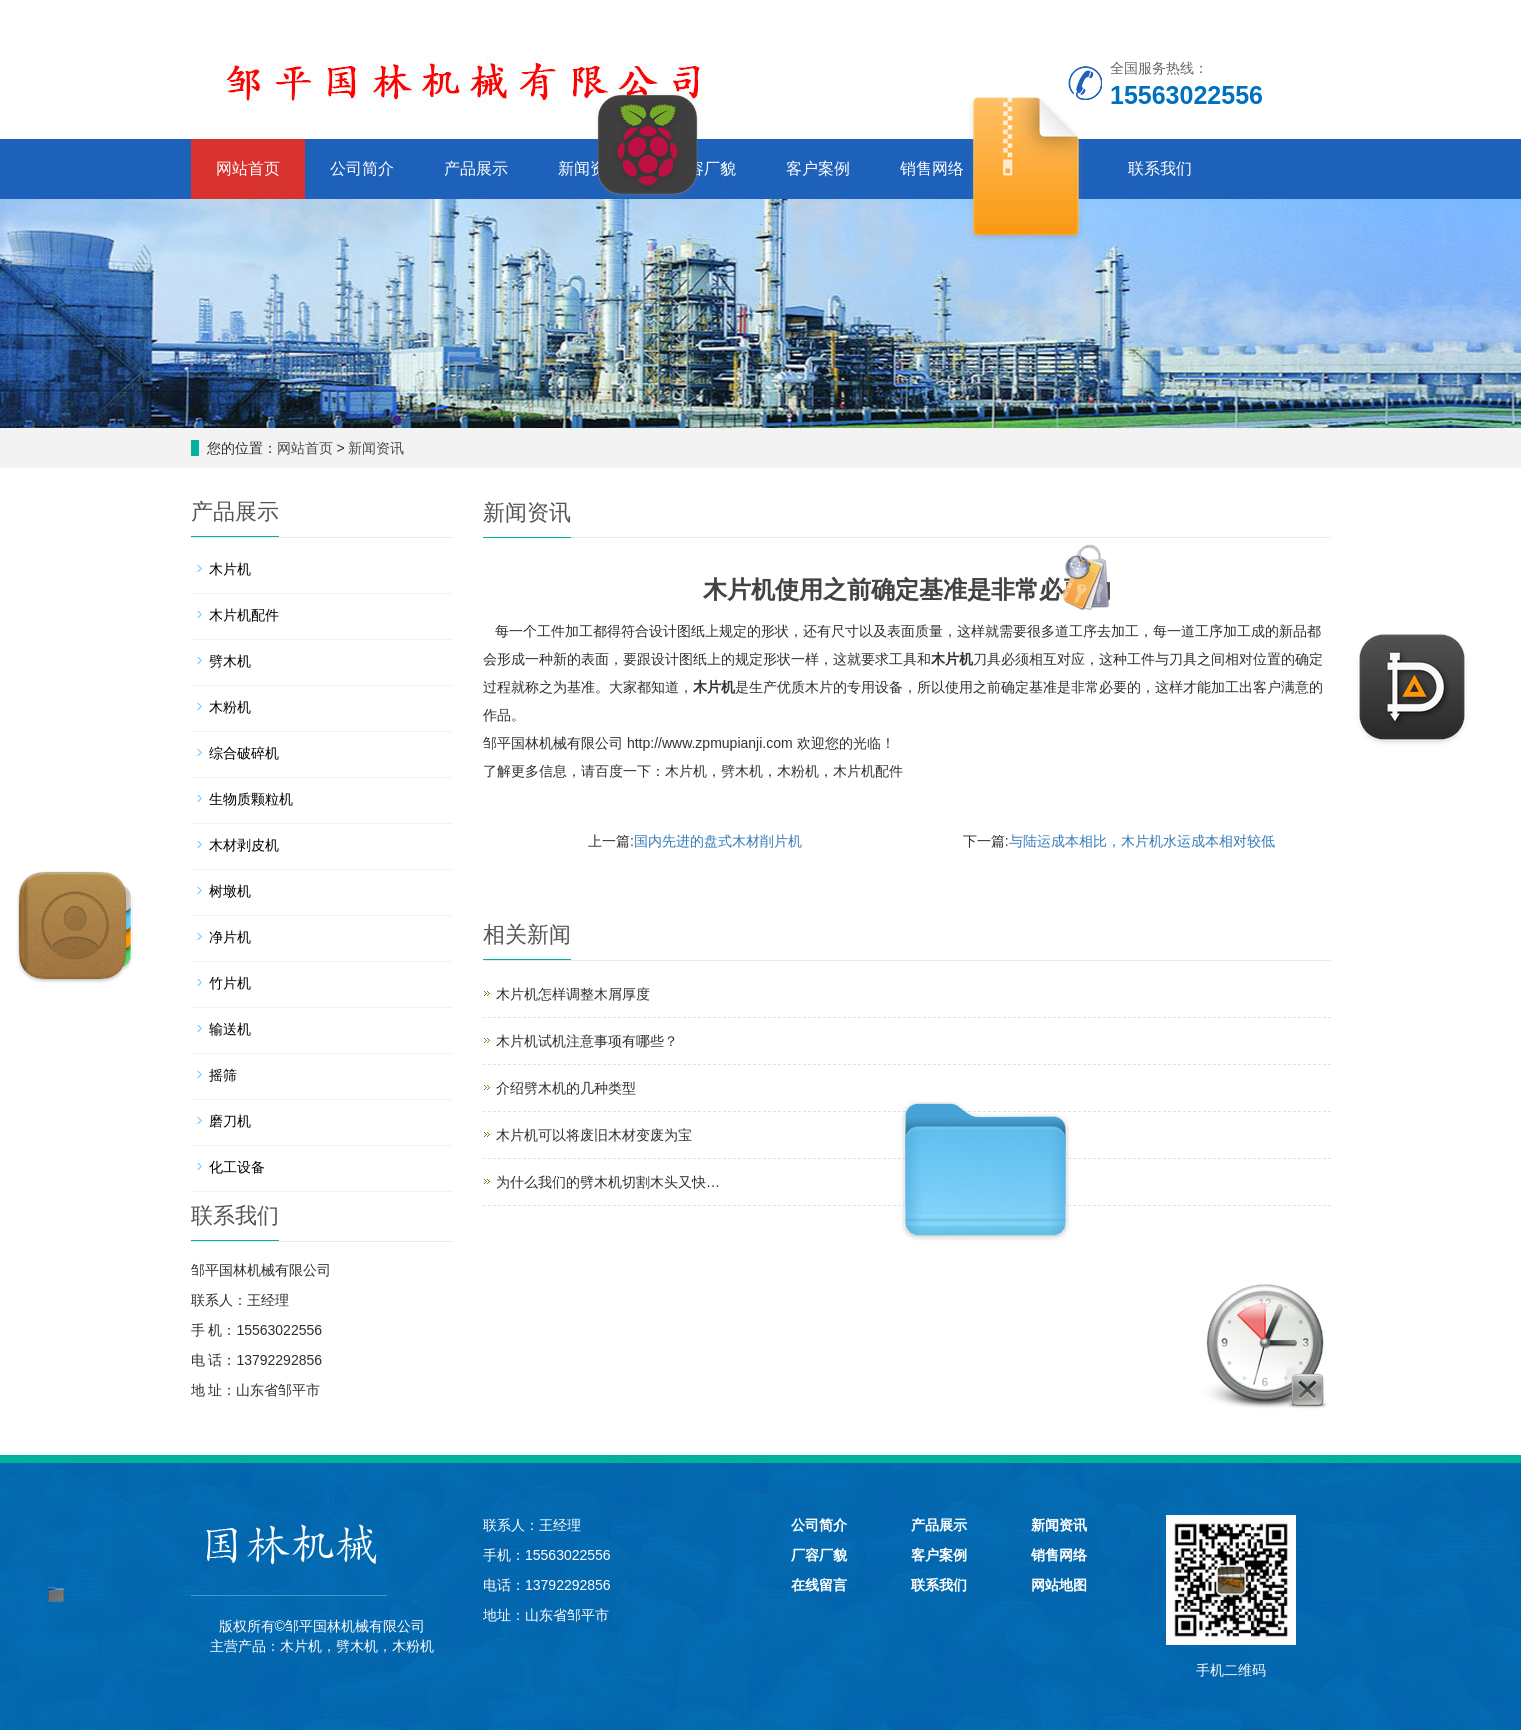 This screenshot has width=1521, height=1730. What do you see at coordinates (56, 1594) in the screenshot?
I see `open folder to view contents` at bounding box center [56, 1594].